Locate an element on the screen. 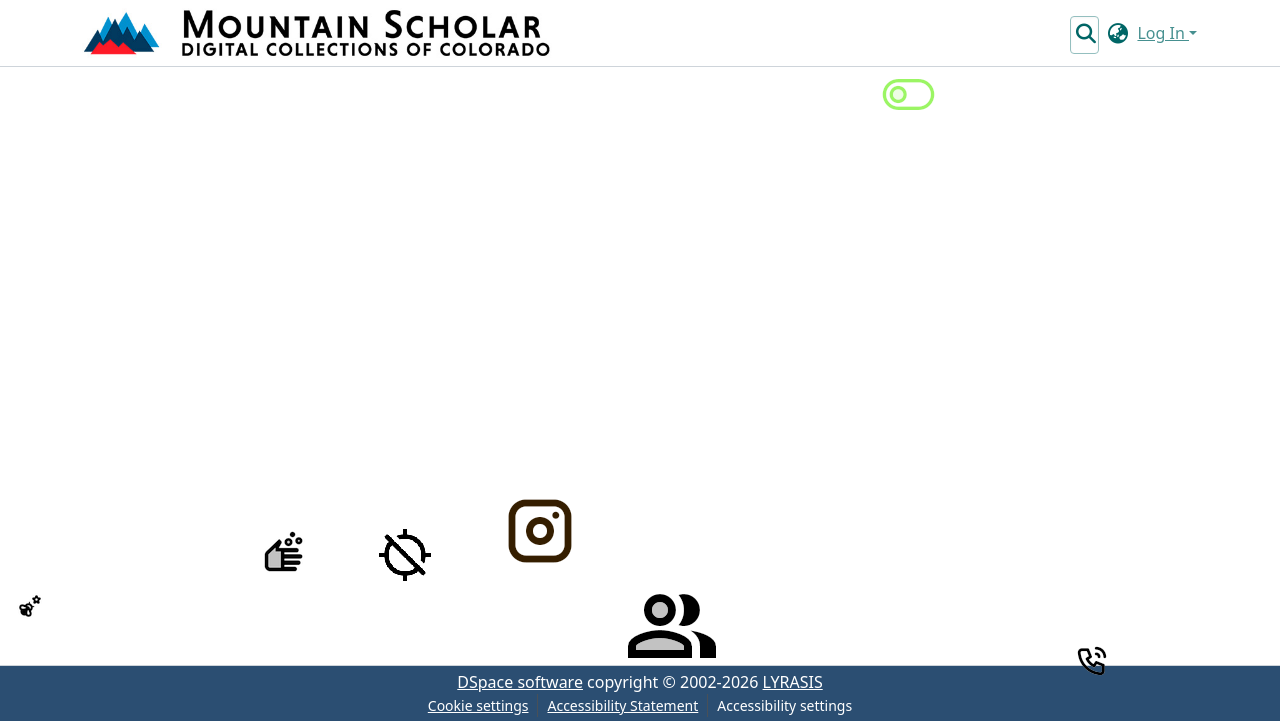 The width and height of the screenshot is (1280, 721). indicates handwashing facilities available is located at coordinates (284, 551).